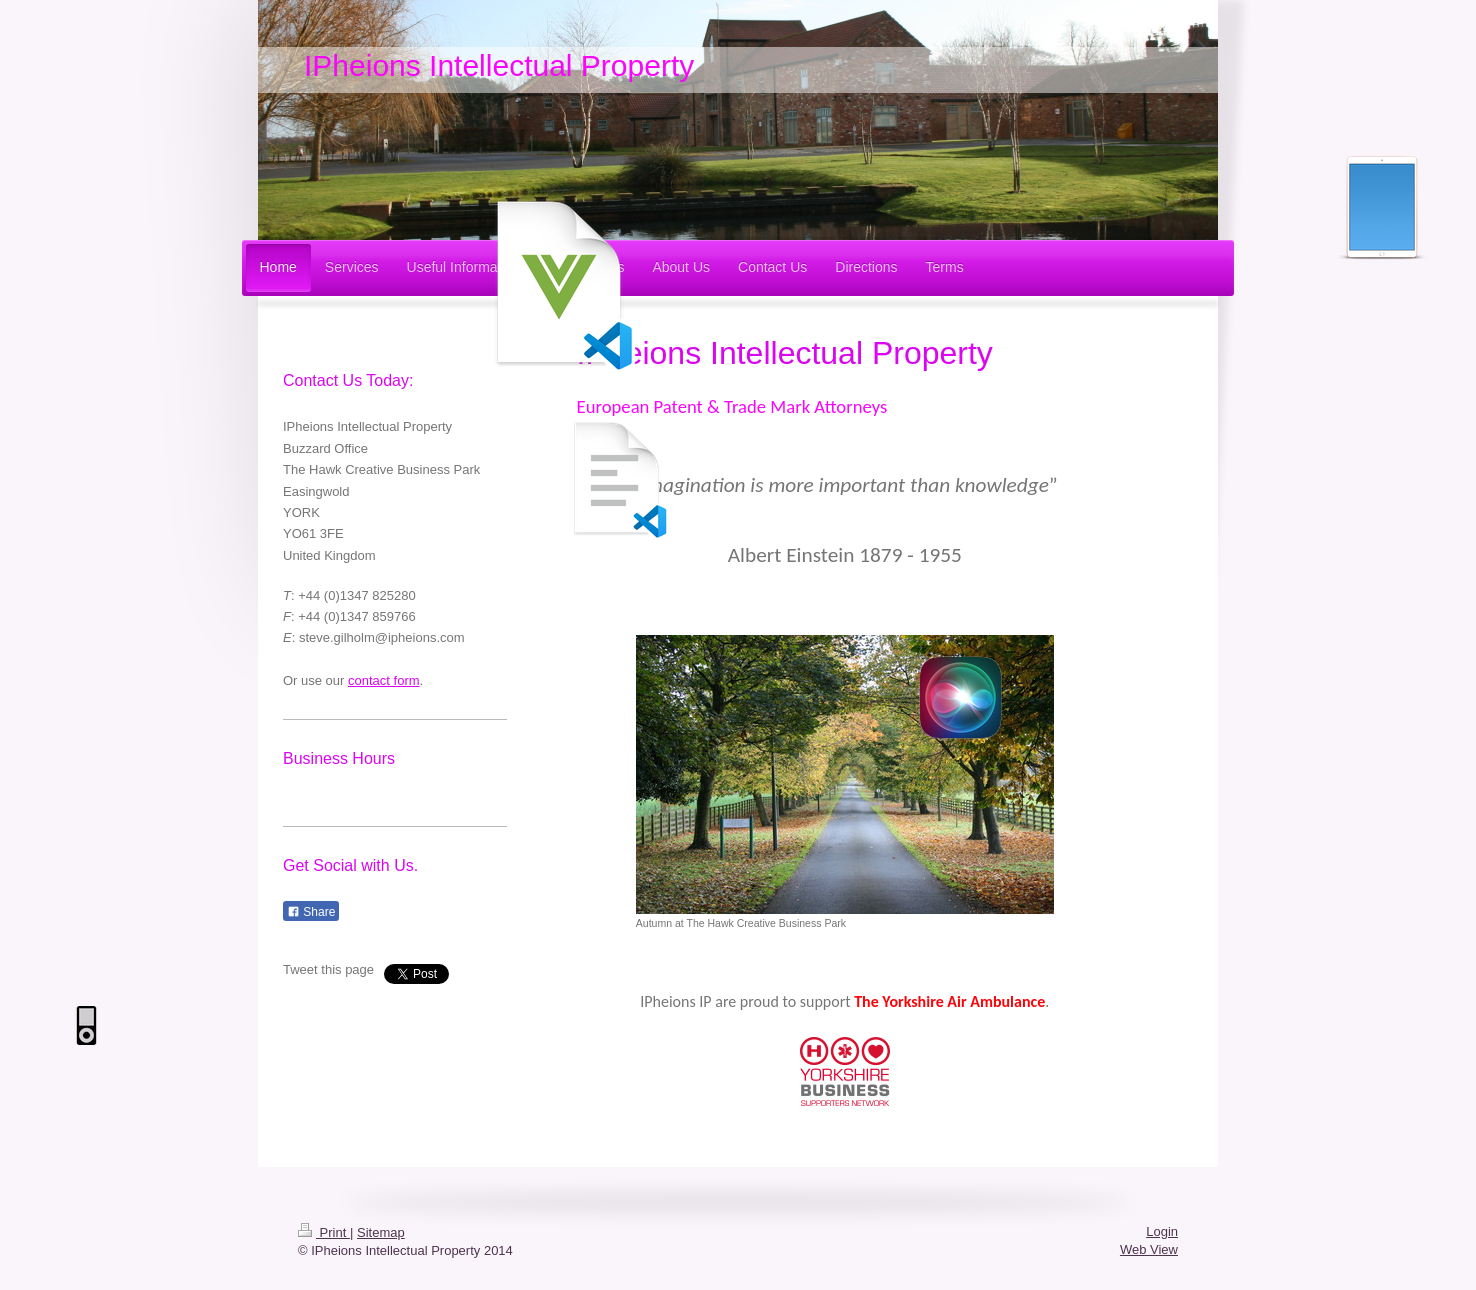  I want to click on iPod Nano device in sidebar, so click(86, 1025).